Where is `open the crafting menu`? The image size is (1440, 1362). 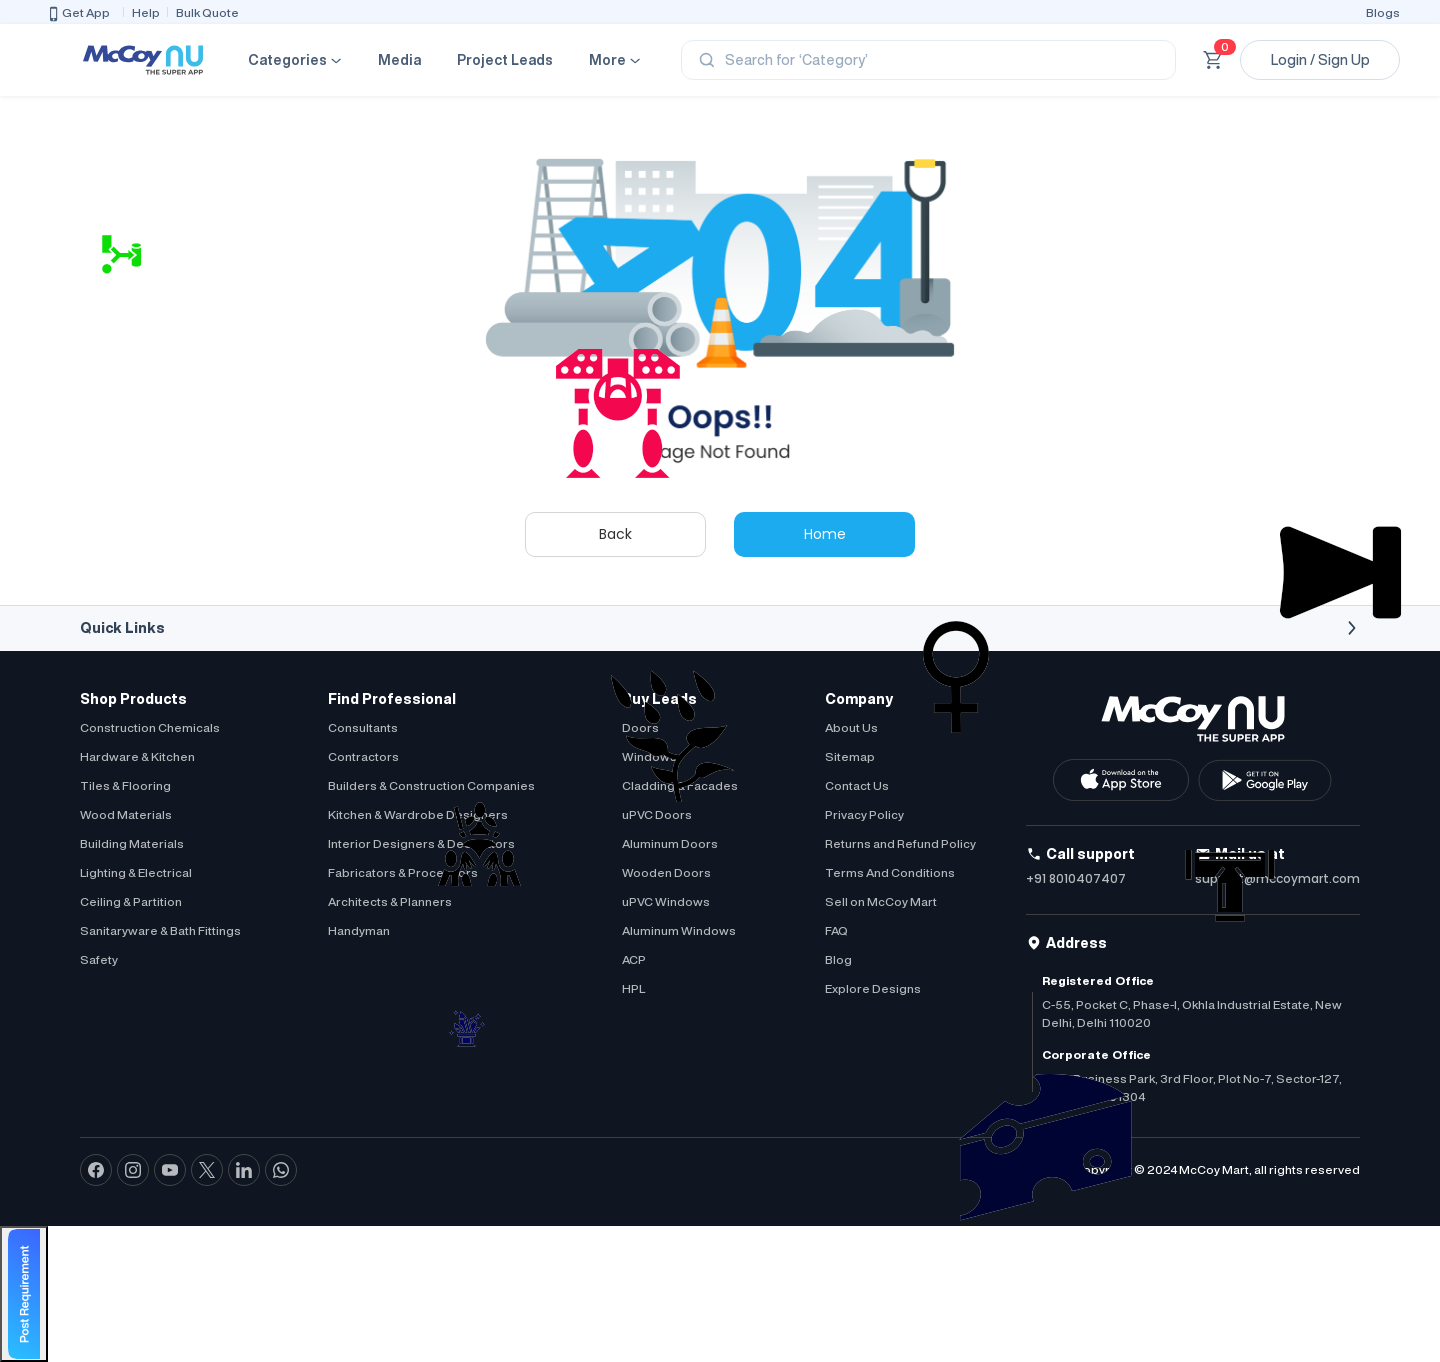 open the crafting menu is located at coordinates (122, 255).